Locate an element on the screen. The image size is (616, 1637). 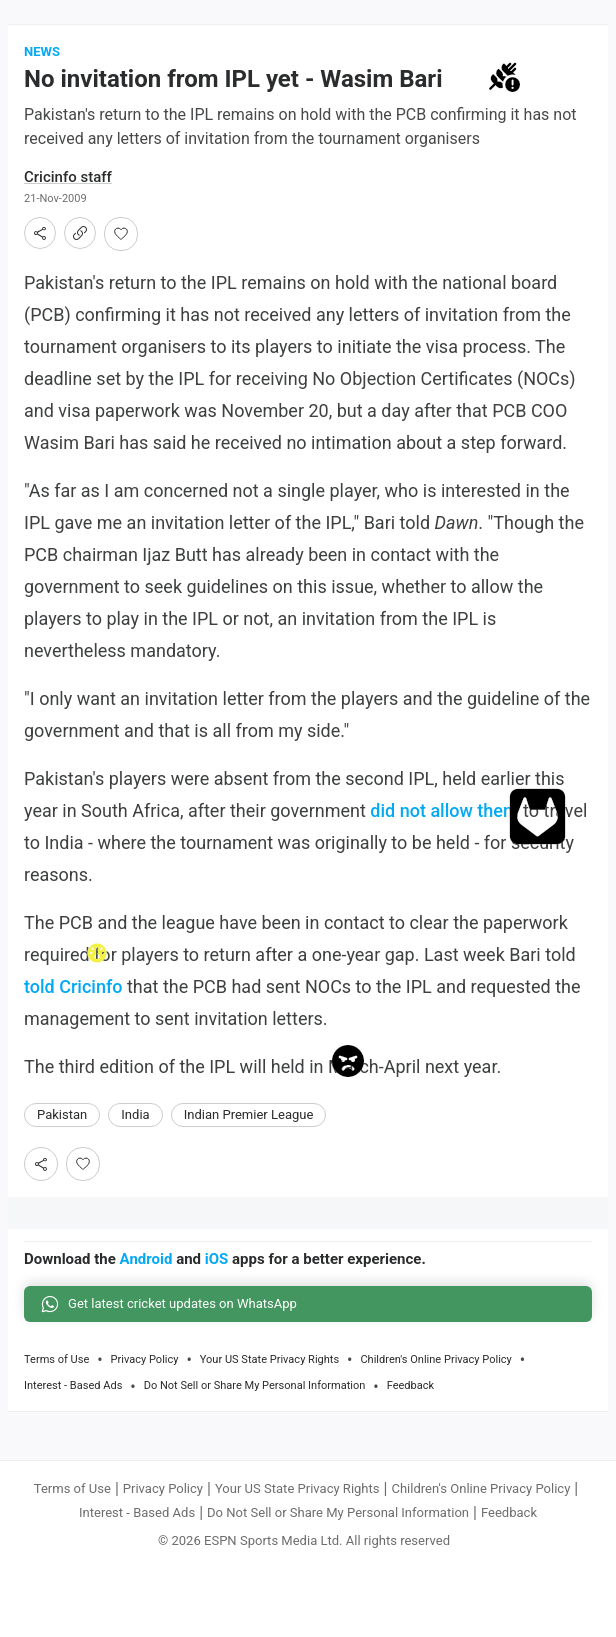
react to a message with anger is located at coordinates (348, 1061).